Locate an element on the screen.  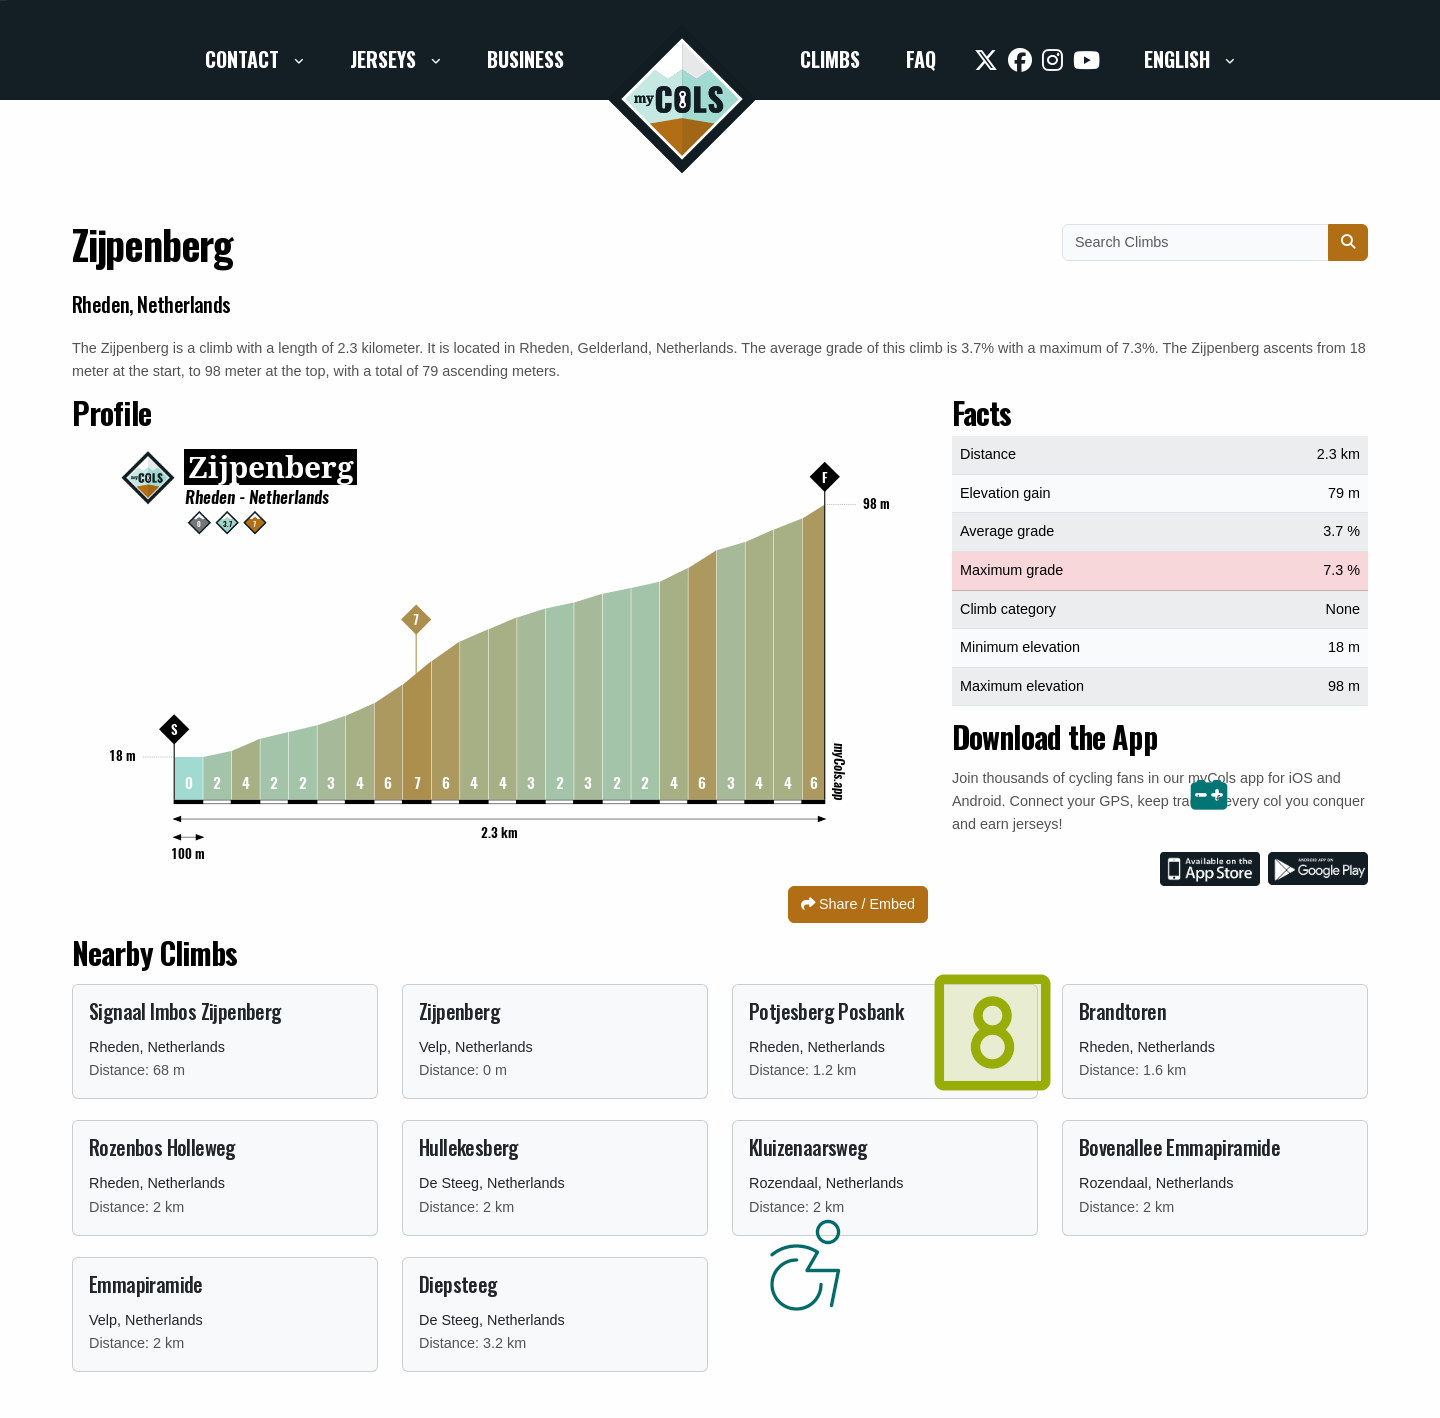
indicates wheelchair accessible route or facility is located at coordinates (807, 1267).